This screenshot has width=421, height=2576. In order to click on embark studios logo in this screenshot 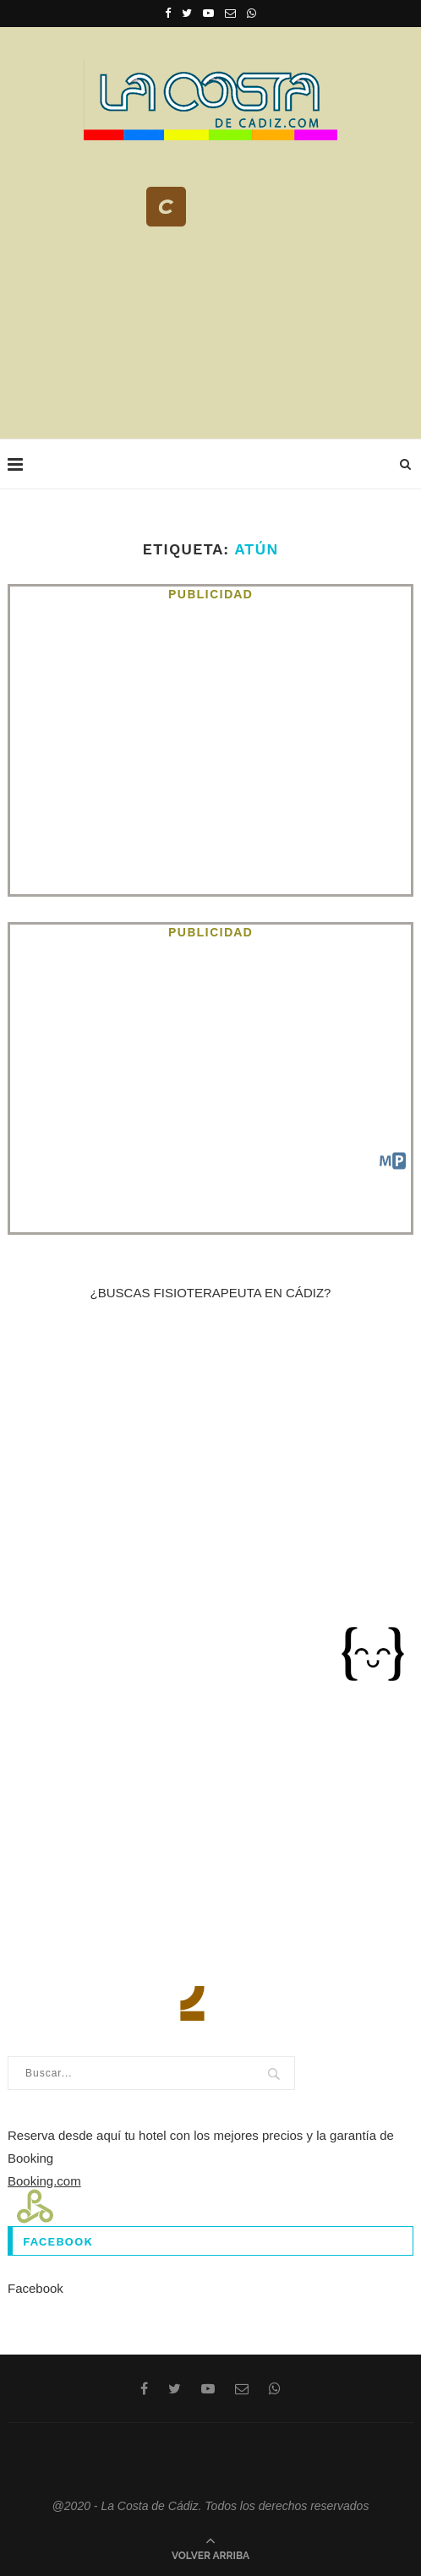, I will do `click(192, 2003)`.